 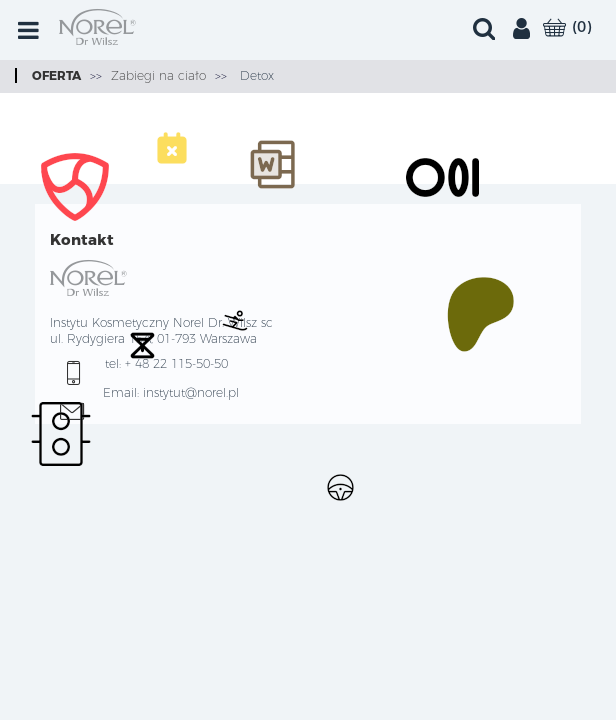 I want to click on open the Medium app, so click(x=442, y=177).